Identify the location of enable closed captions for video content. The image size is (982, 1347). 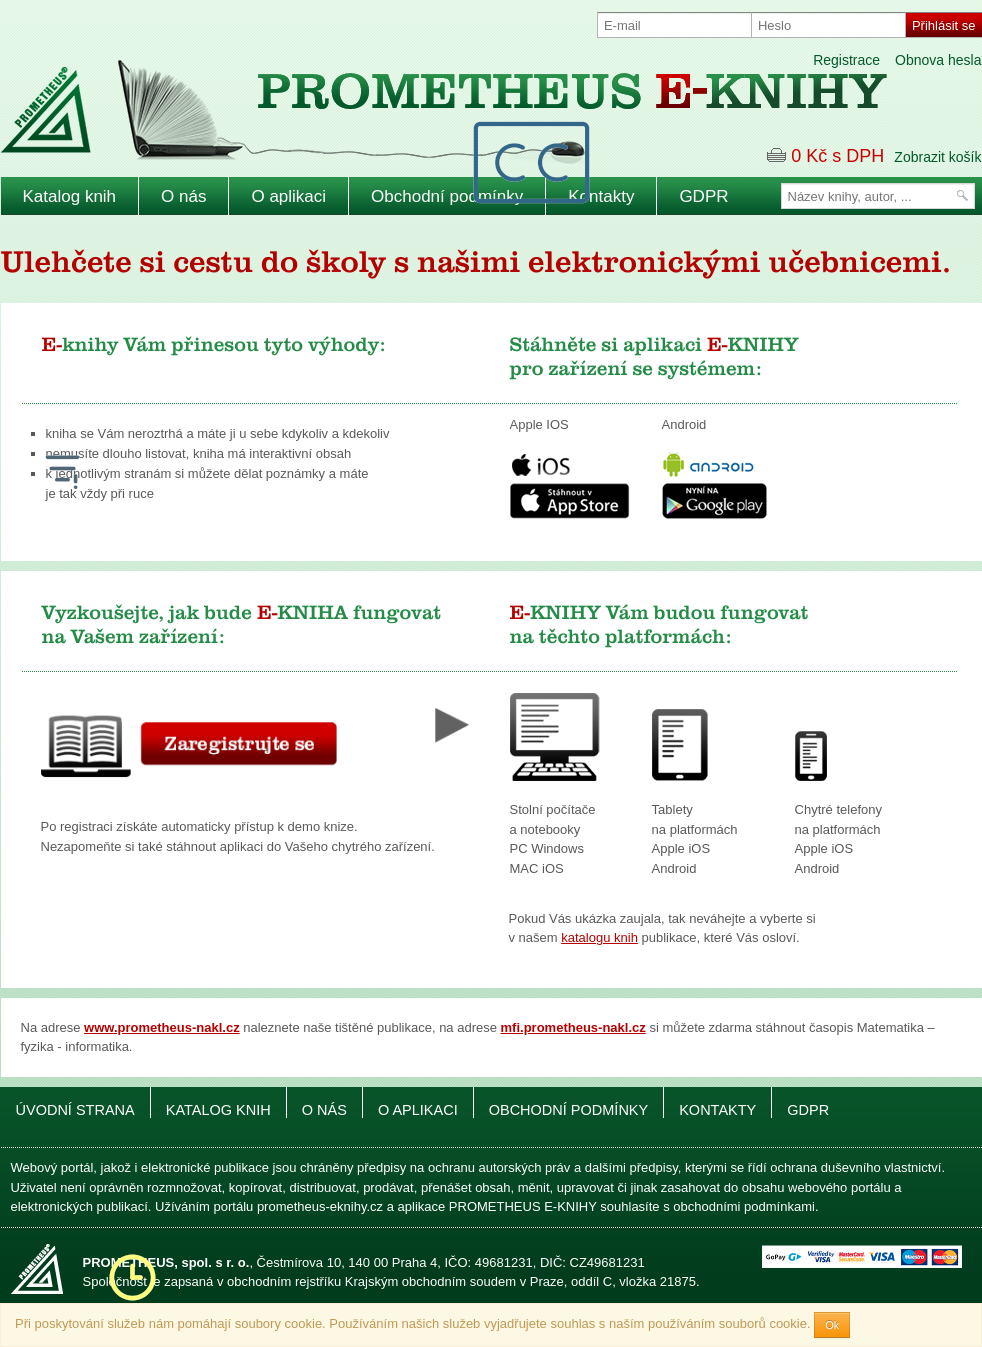
(531, 162).